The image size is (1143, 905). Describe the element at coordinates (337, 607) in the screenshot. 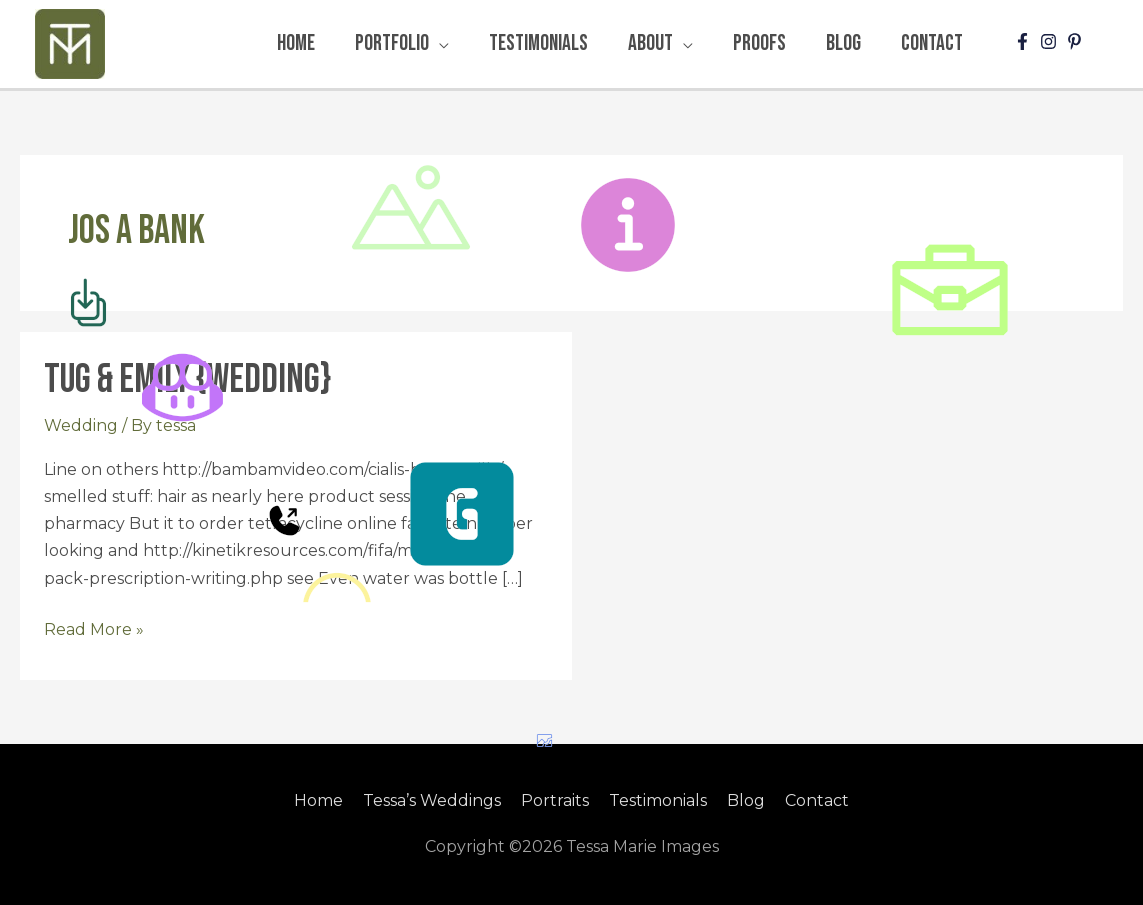

I see `indicates content is loading` at that location.